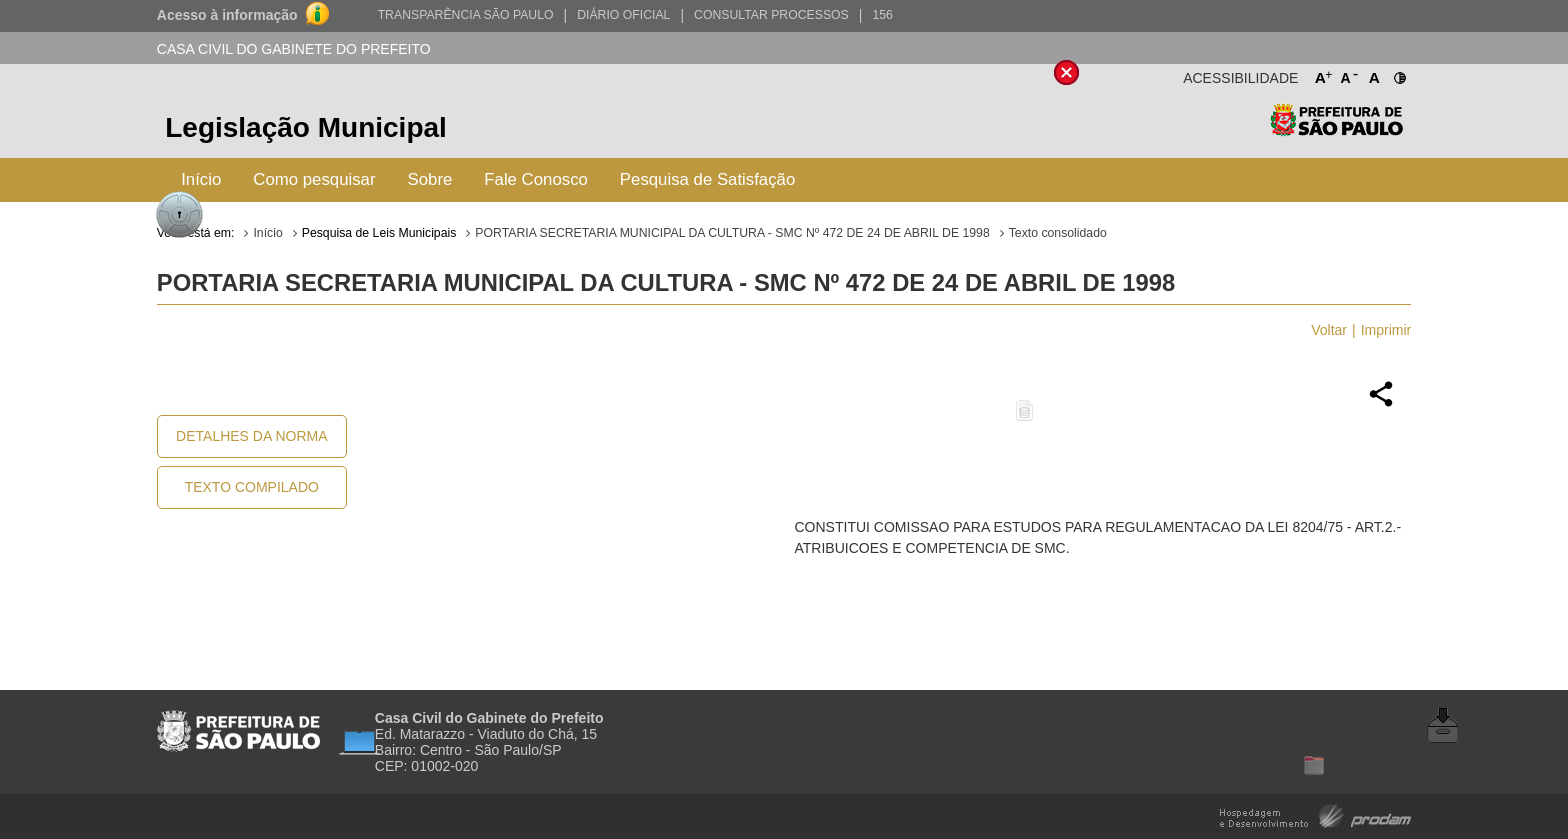 The height and width of the screenshot is (839, 1568). I want to click on indicates a OneDrive sync error, so click(1066, 72).